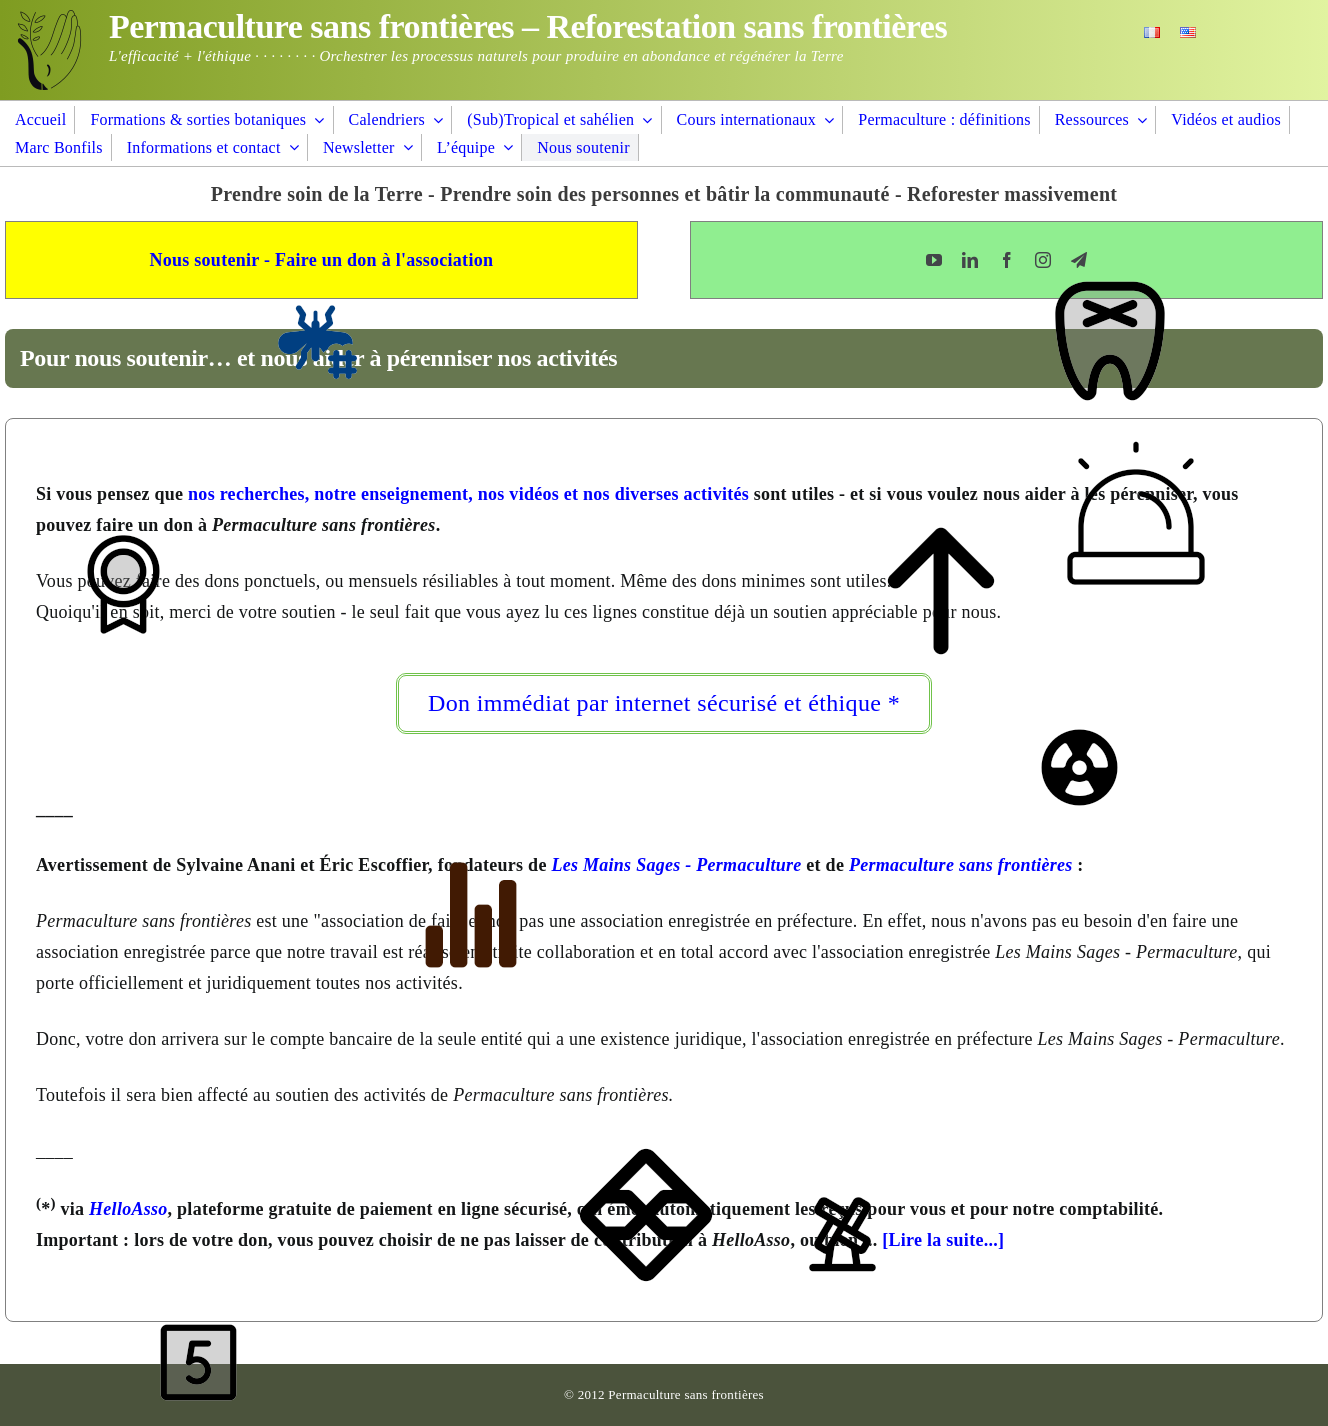 The height and width of the screenshot is (1426, 1328). What do you see at coordinates (842, 1235) in the screenshot?
I see `access wind energy or renewable power settings` at bounding box center [842, 1235].